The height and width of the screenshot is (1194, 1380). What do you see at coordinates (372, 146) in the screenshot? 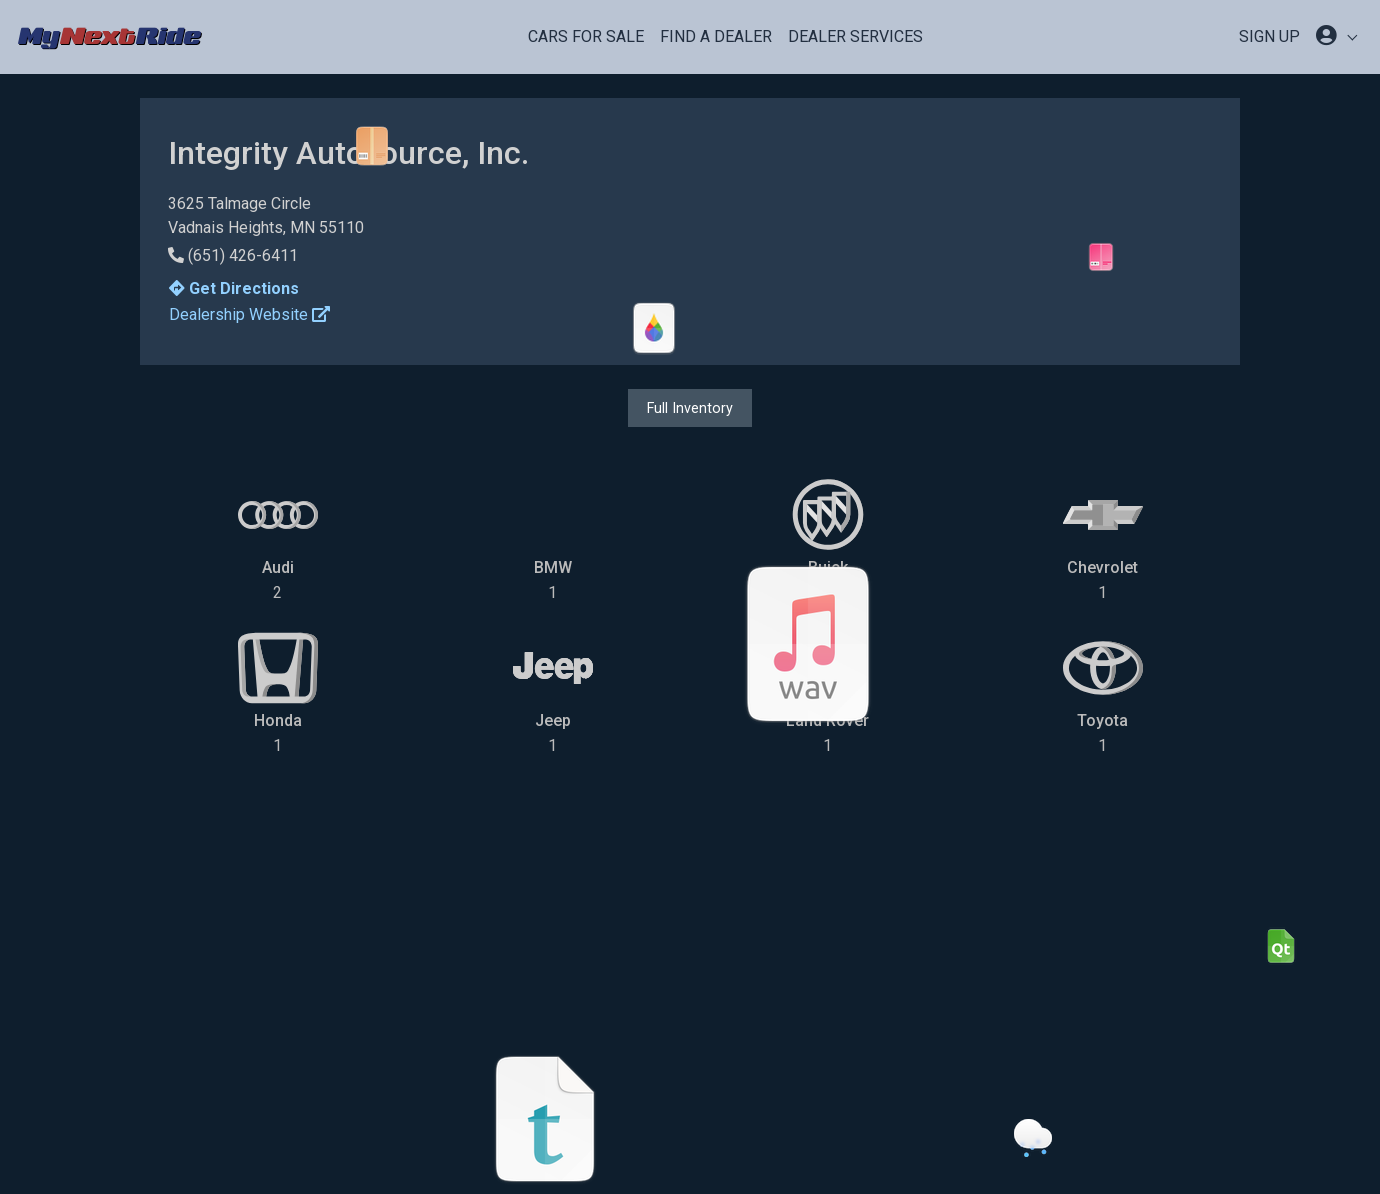
I see `a software package or archive file` at bounding box center [372, 146].